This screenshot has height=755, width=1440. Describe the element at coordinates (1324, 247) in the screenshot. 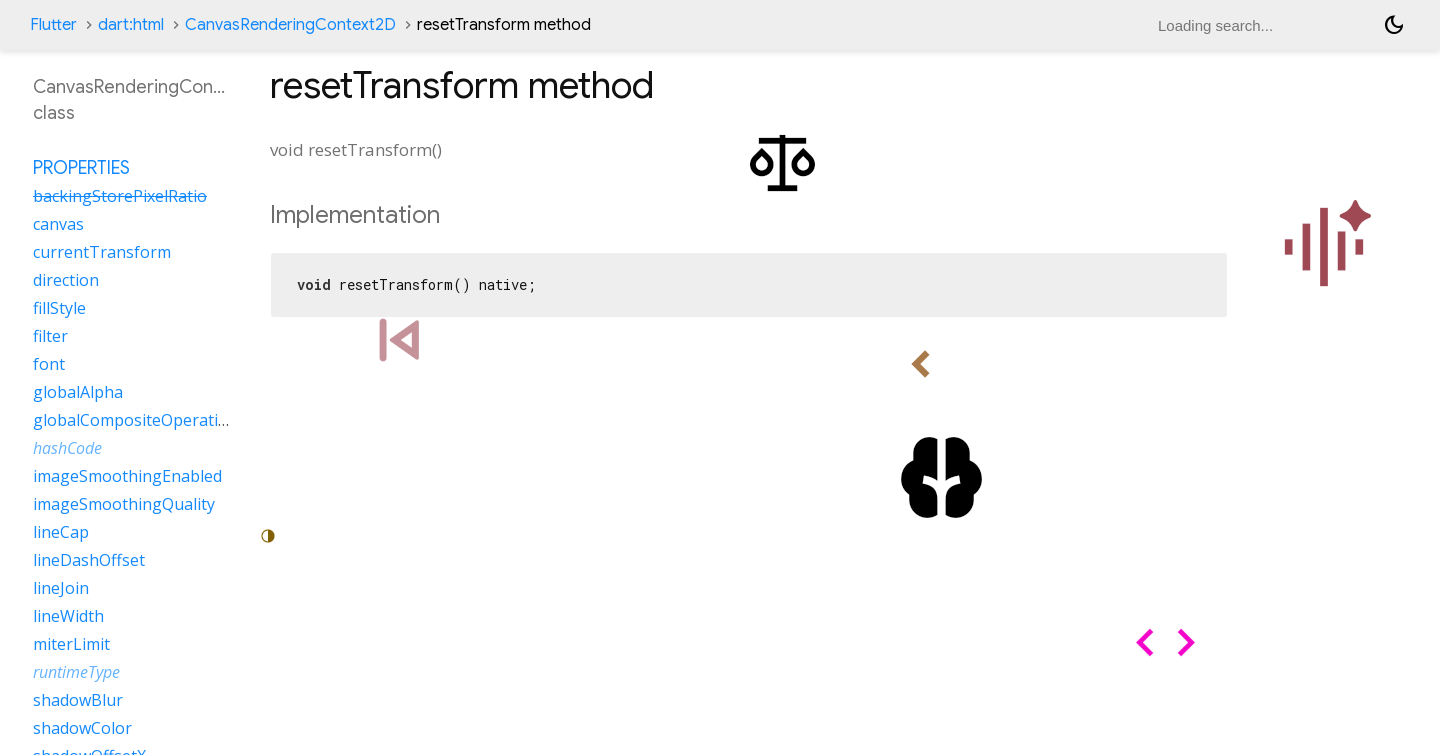

I see `activate AI voice assistant` at that location.